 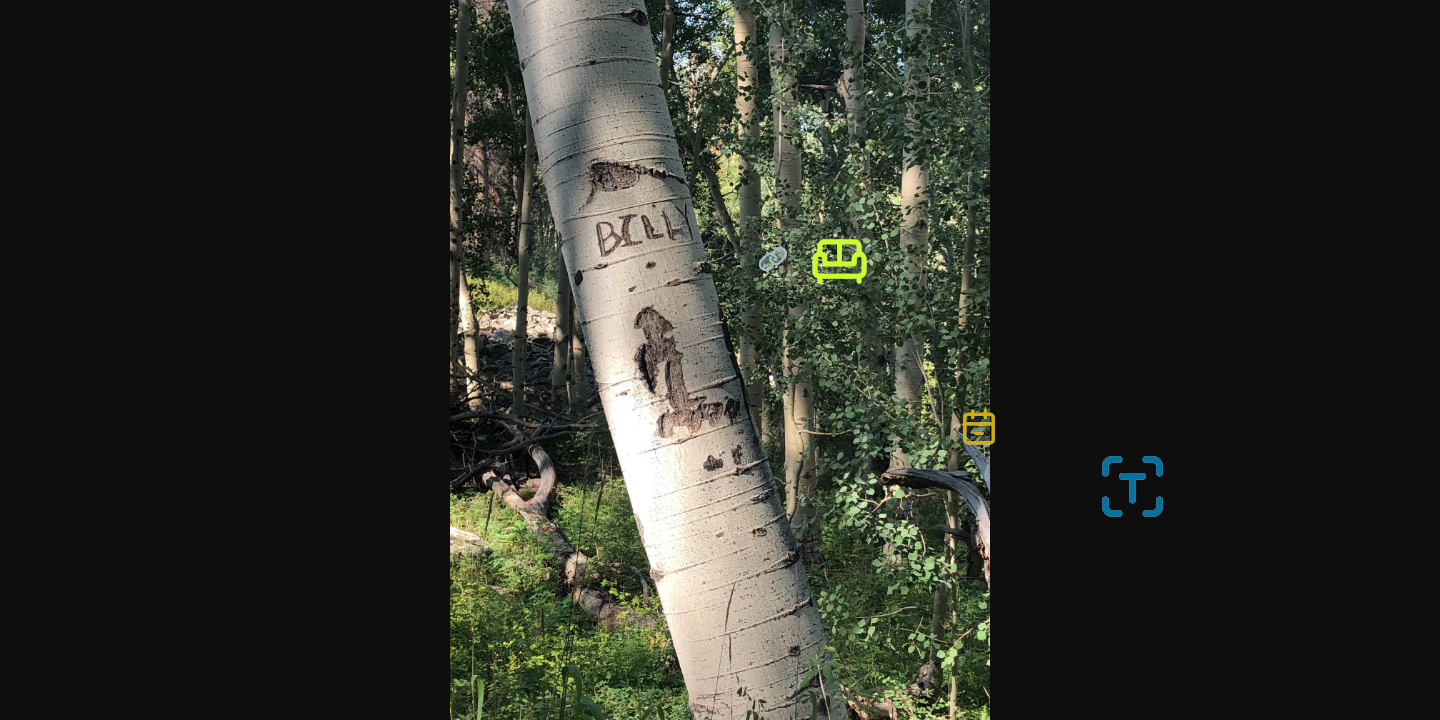 What do you see at coordinates (979, 427) in the screenshot?
I see `remove an event from your calendar` at bounding box center [979, 427].